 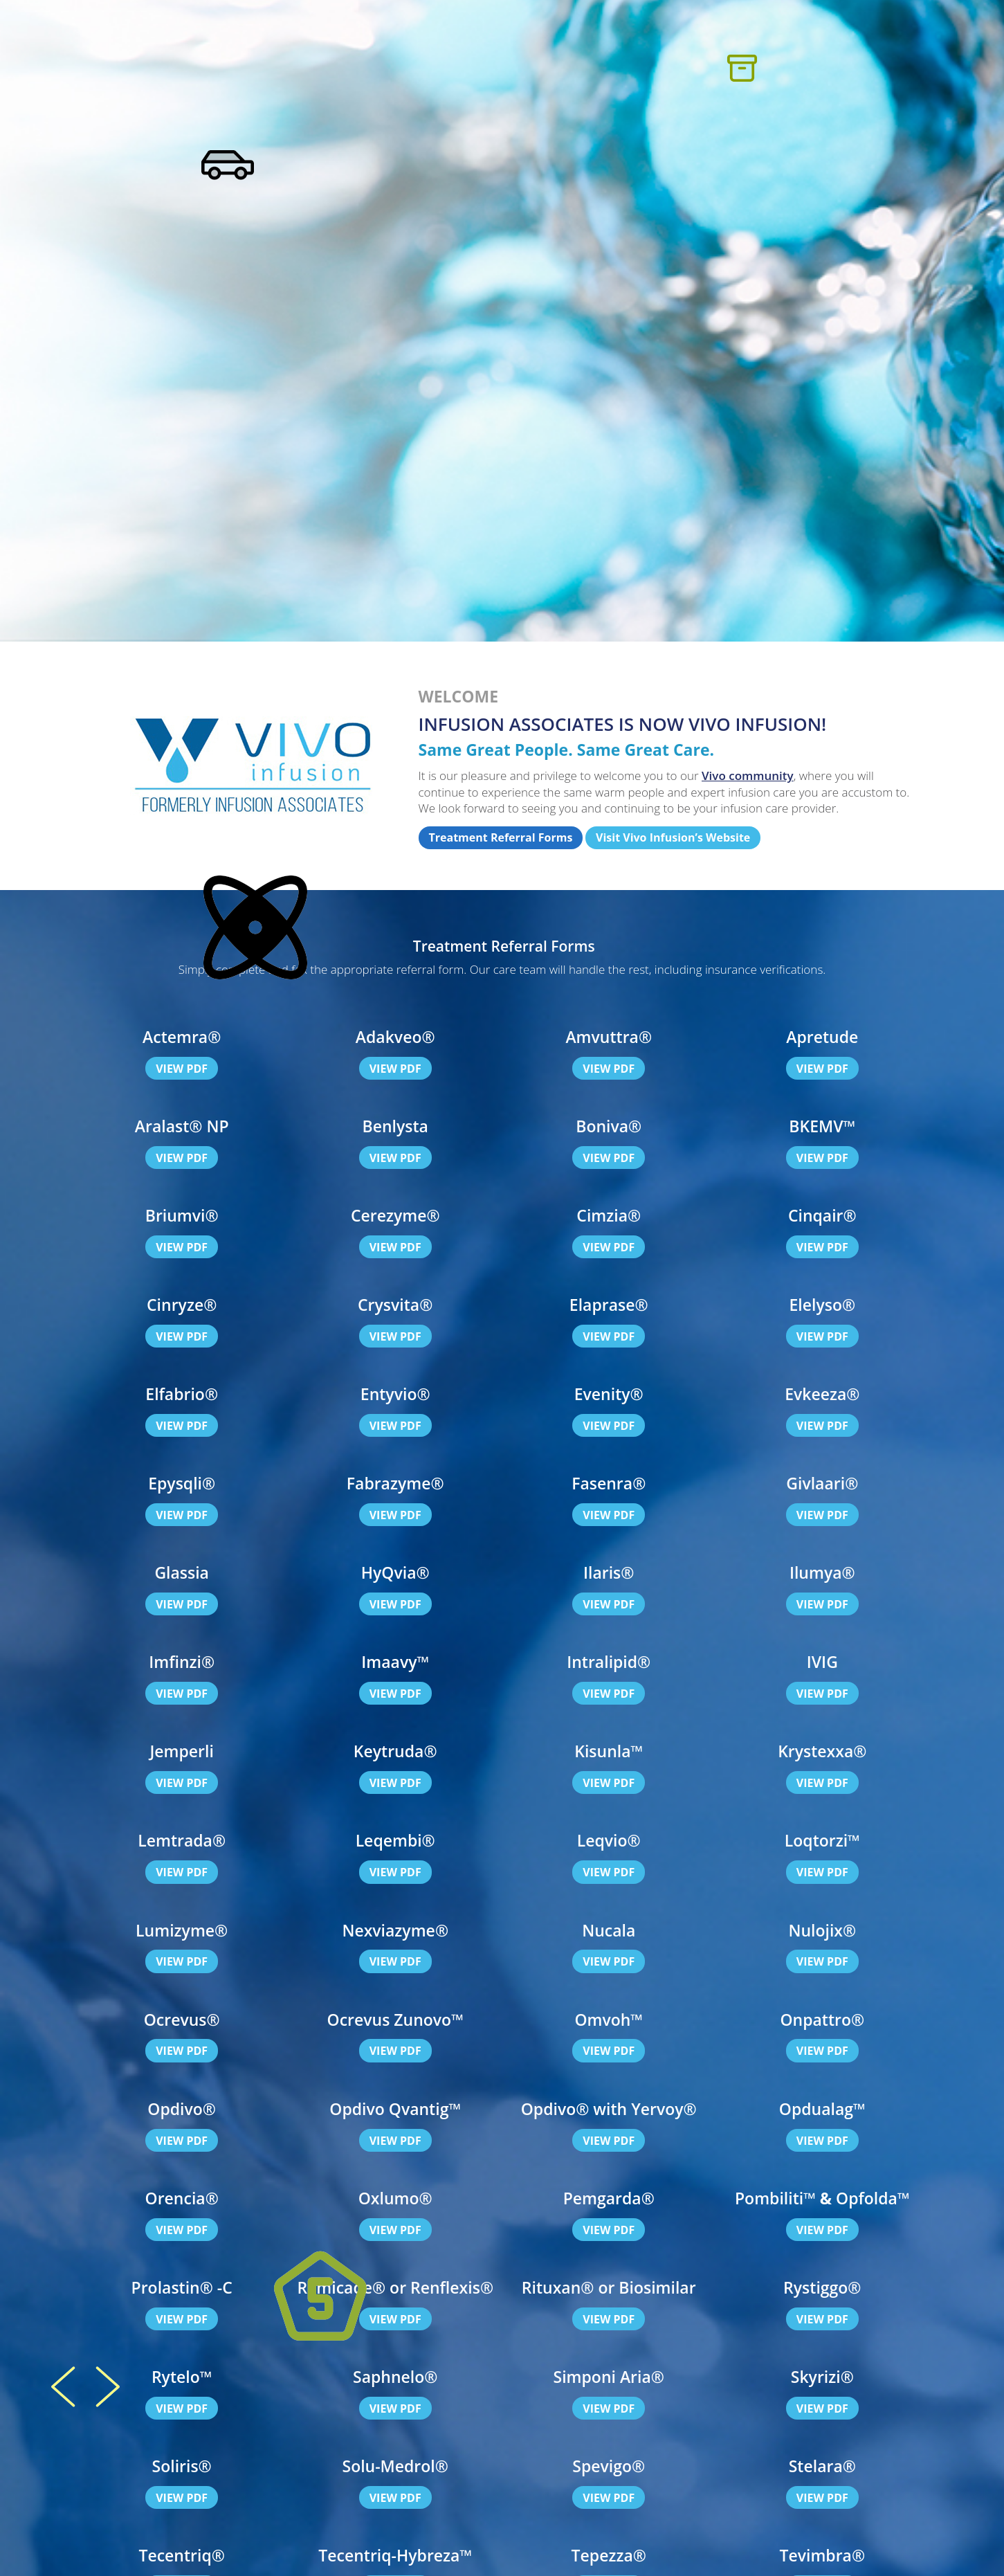 What do you see at coordinates (228, 163) in the screenshot?
I see `access vehicle or car settings` at bounding box center [228, 163].